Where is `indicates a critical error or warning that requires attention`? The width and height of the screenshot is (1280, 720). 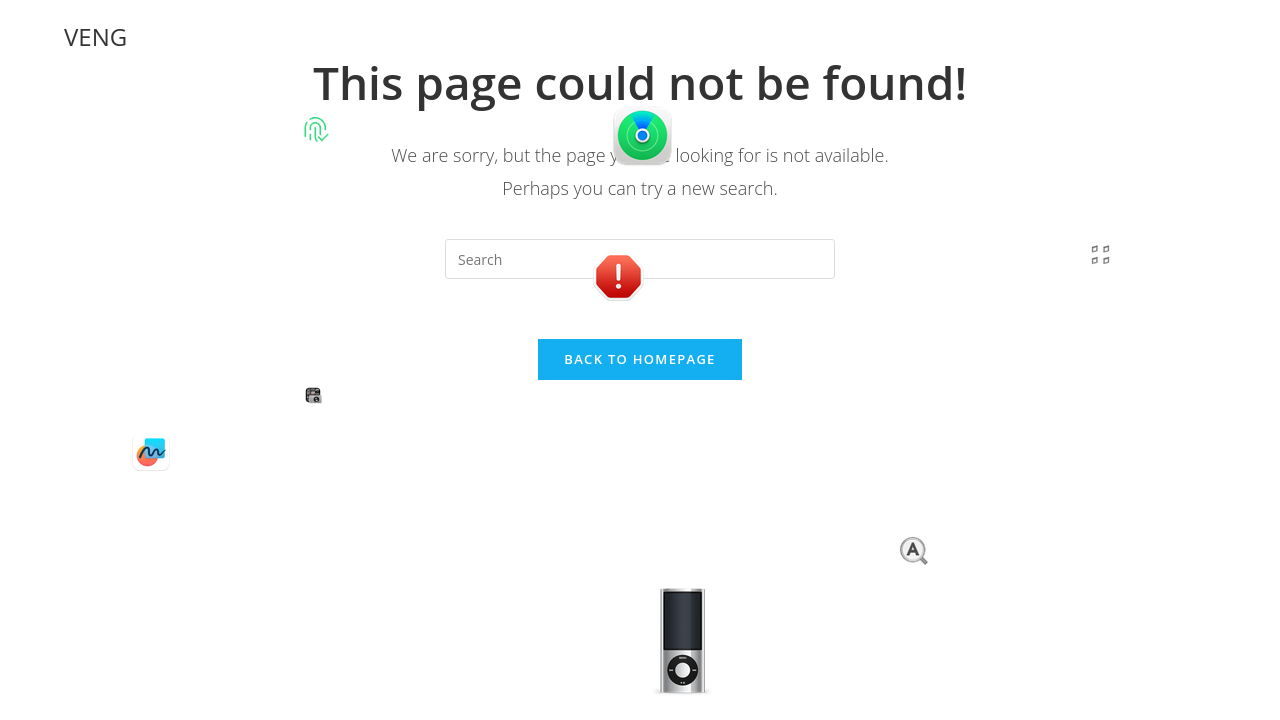
indicates a critical error or warning that requires attention is located at coordinates (618, 276).